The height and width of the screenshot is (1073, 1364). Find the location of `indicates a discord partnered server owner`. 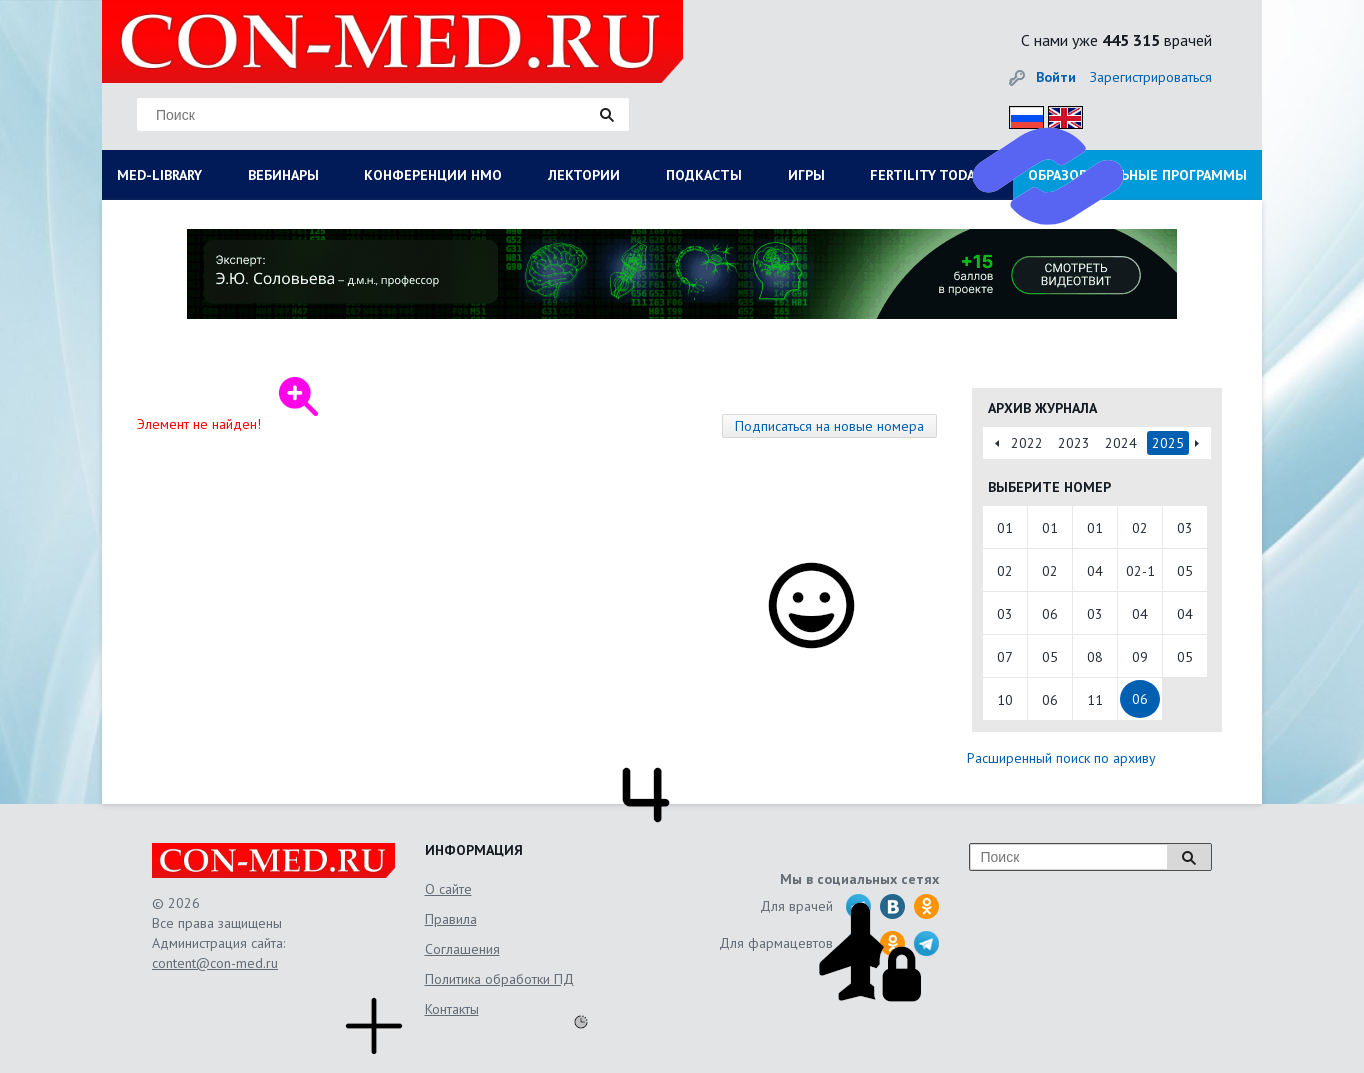

indicates a discord partnered server owner is located at coordinates (1048, 176).